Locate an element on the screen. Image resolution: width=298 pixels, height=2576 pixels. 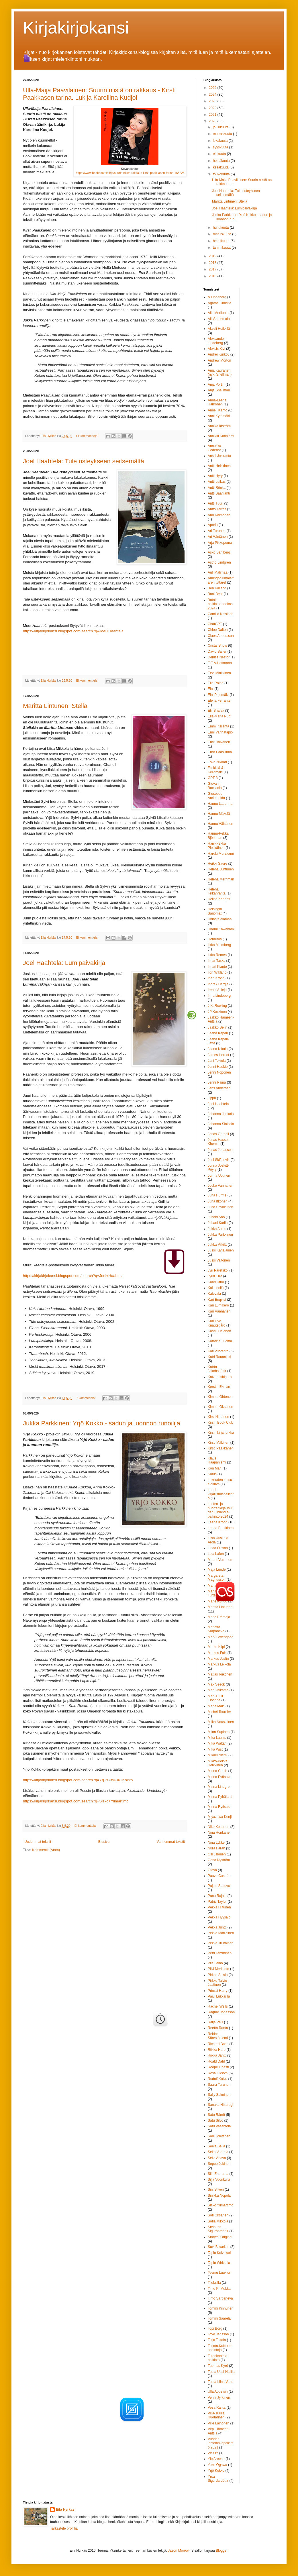
a compressed bzip archive file is located at coordinates (27, 58).